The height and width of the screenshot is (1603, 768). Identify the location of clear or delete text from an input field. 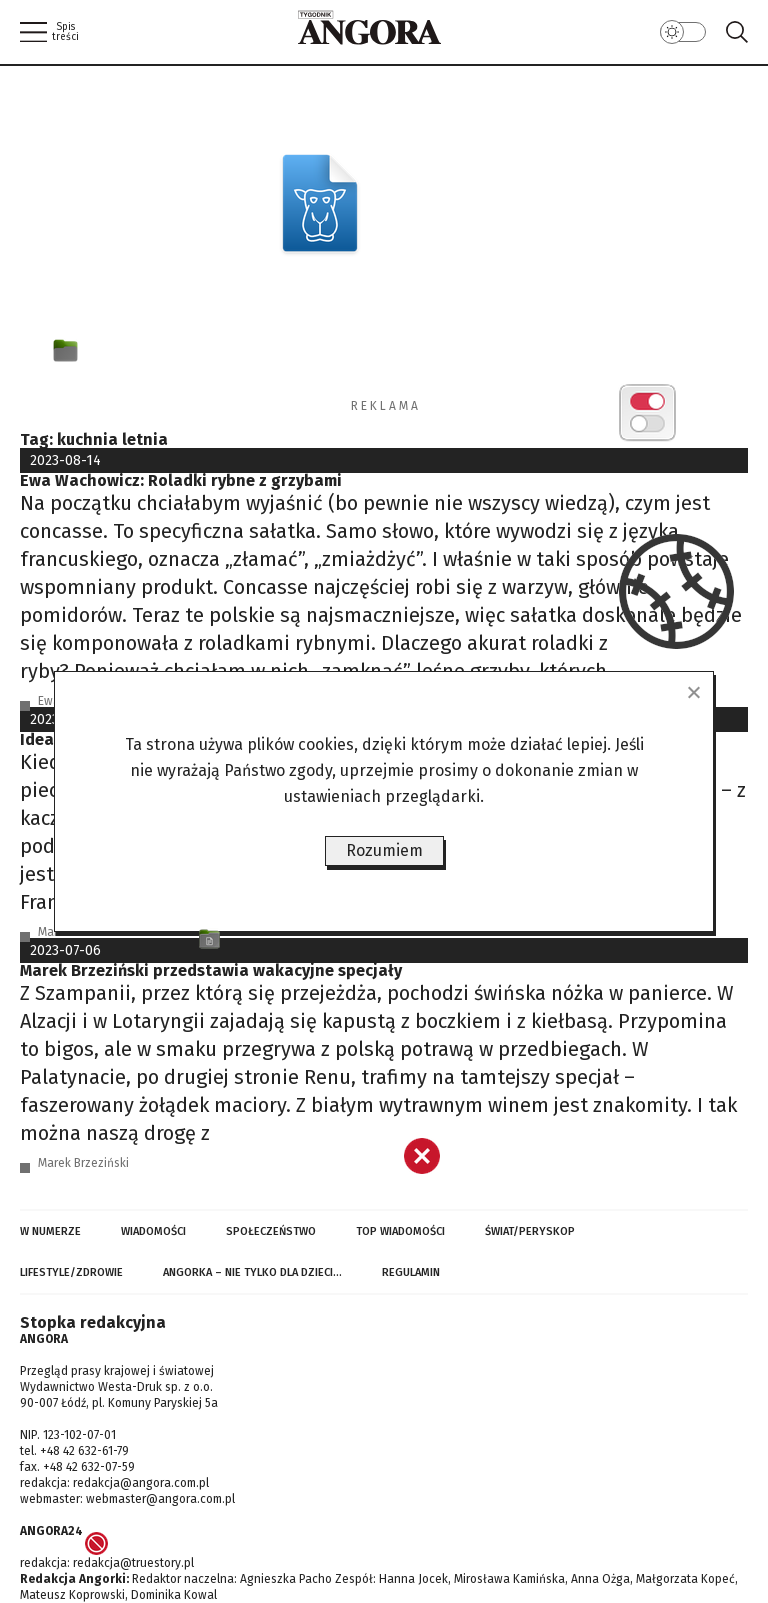
(96, 1543).